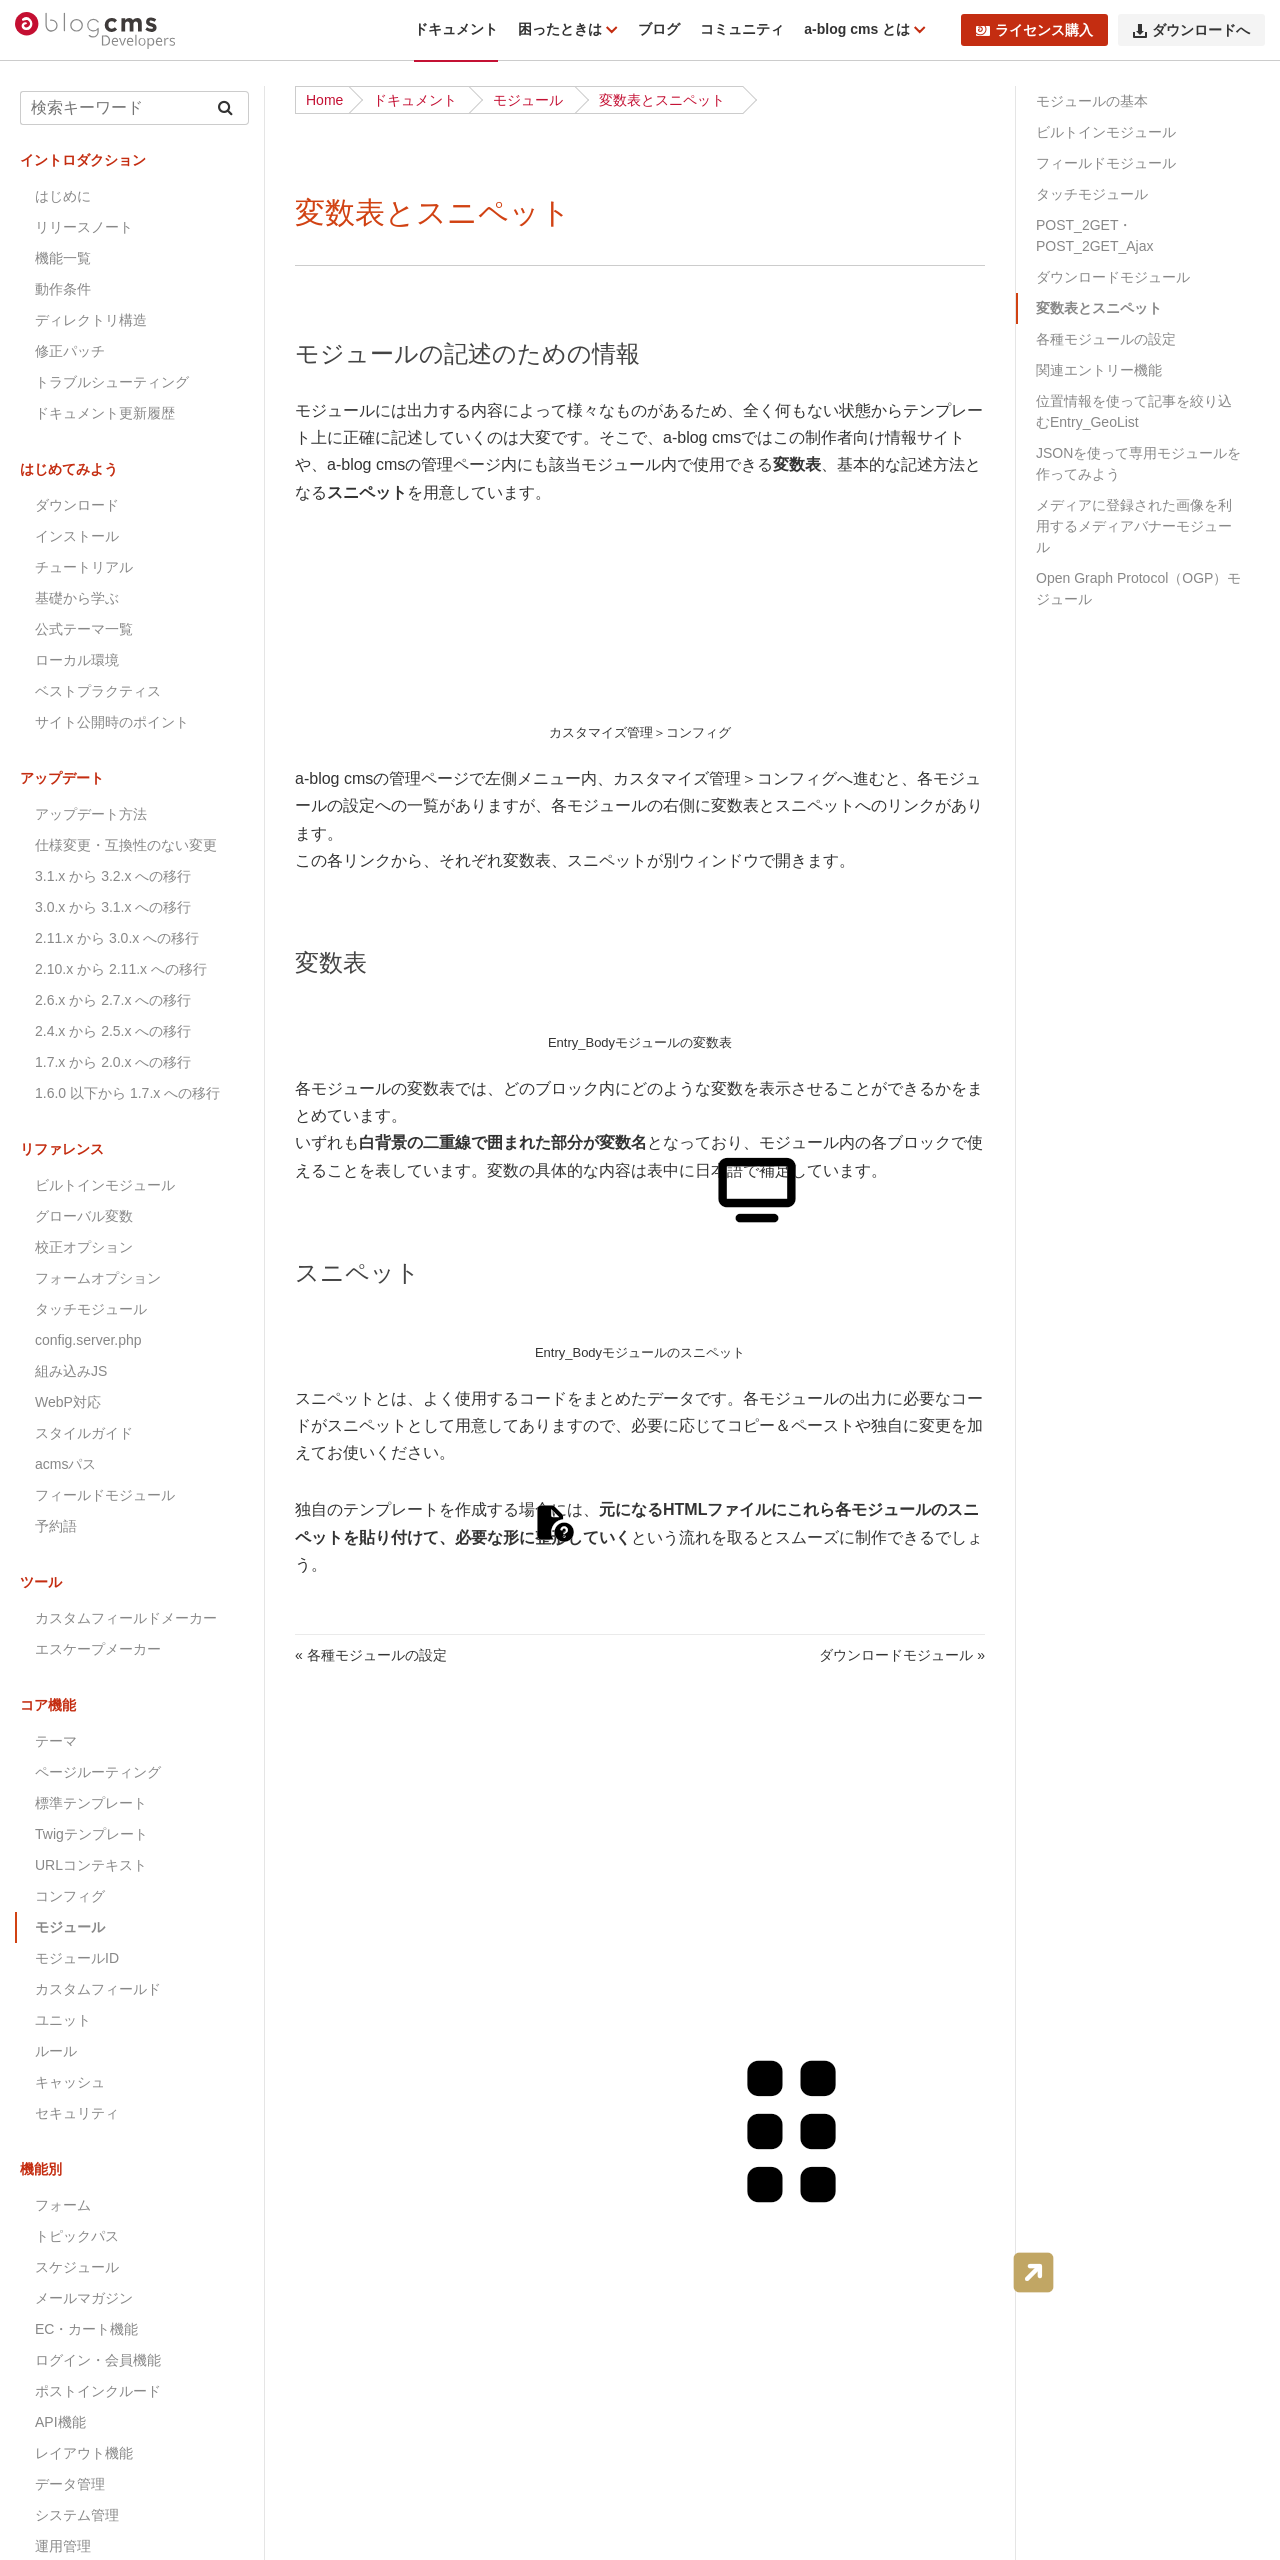  I want to click on drag to reorder items vertically, so click(791, 2131).